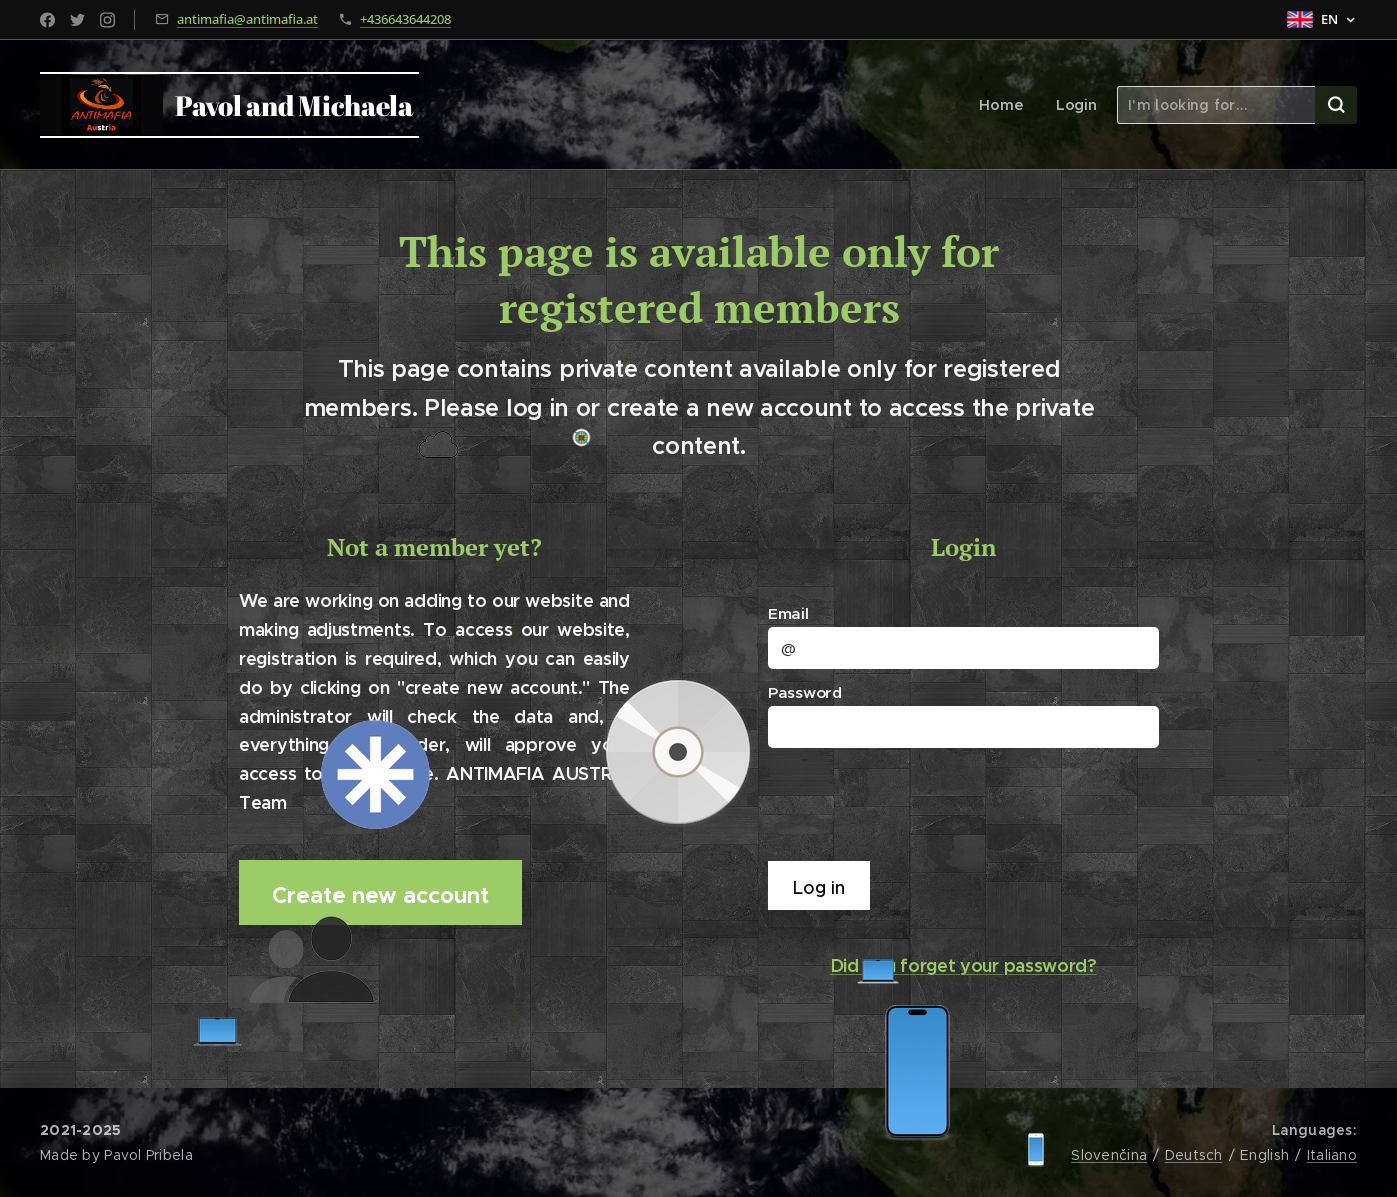 This screenshot has height=1197, width=1397. I want to click on generic badge or emblem indicator, so click(375, 774).